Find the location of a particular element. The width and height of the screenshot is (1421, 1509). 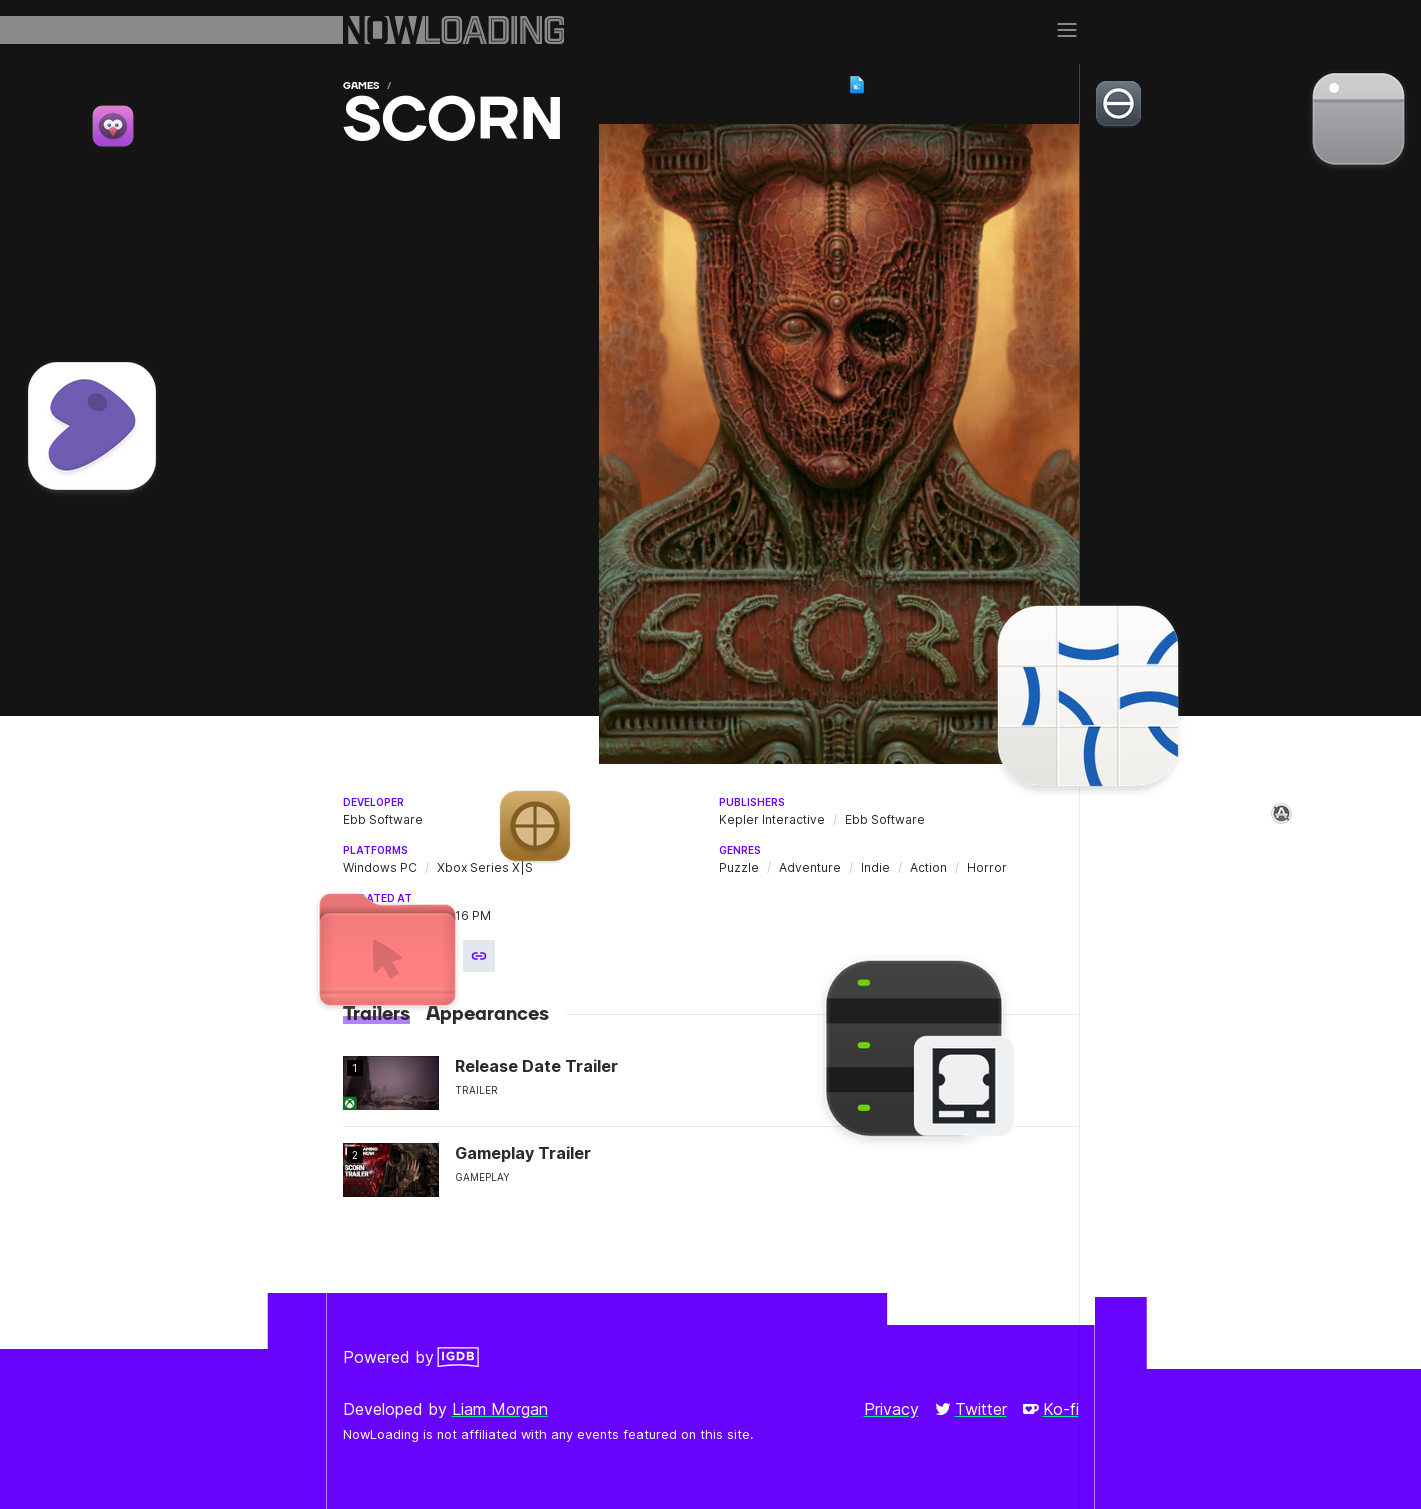

configure iSCSI storage network settings is located at coordinates (915, 1051).